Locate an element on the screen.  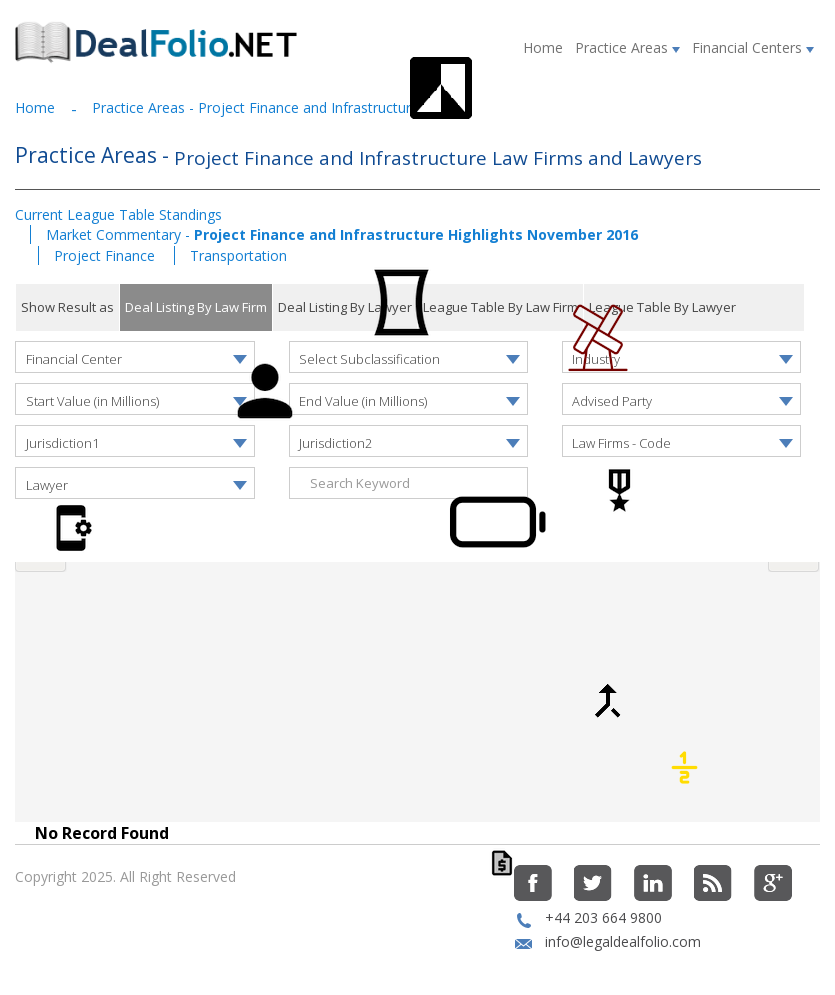
insert a fraction into a document or equation is located at coordinates (684, 767).